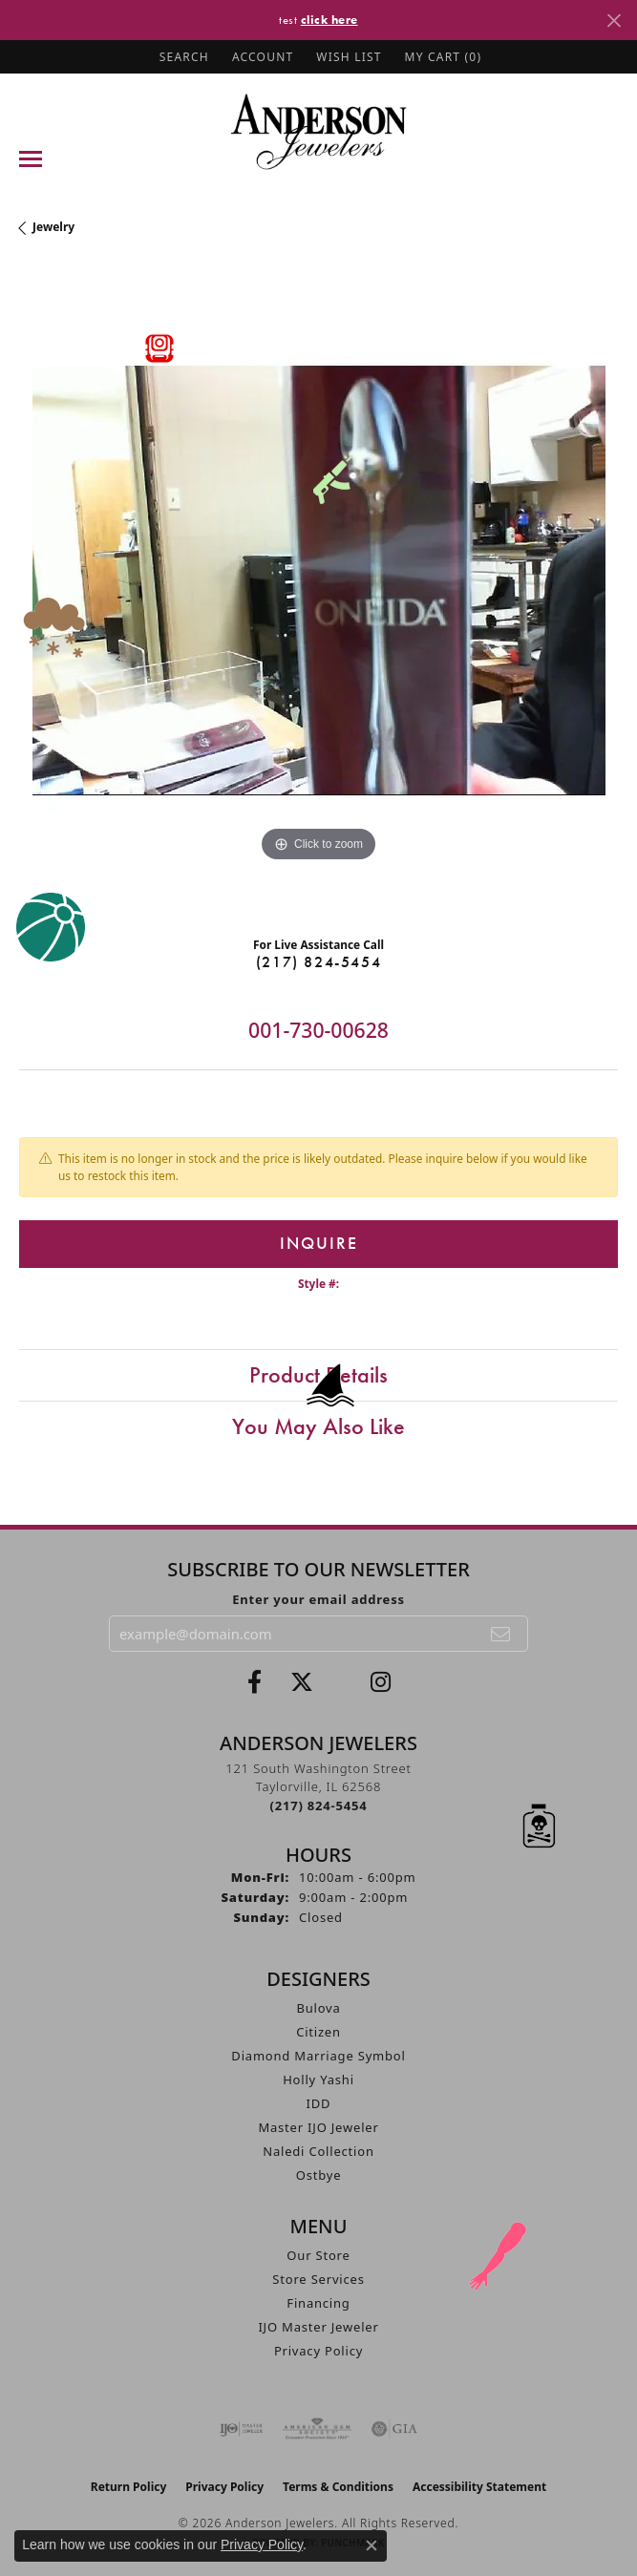  I want to click on poison or toxic item in game inventory, so click(539, 1826).